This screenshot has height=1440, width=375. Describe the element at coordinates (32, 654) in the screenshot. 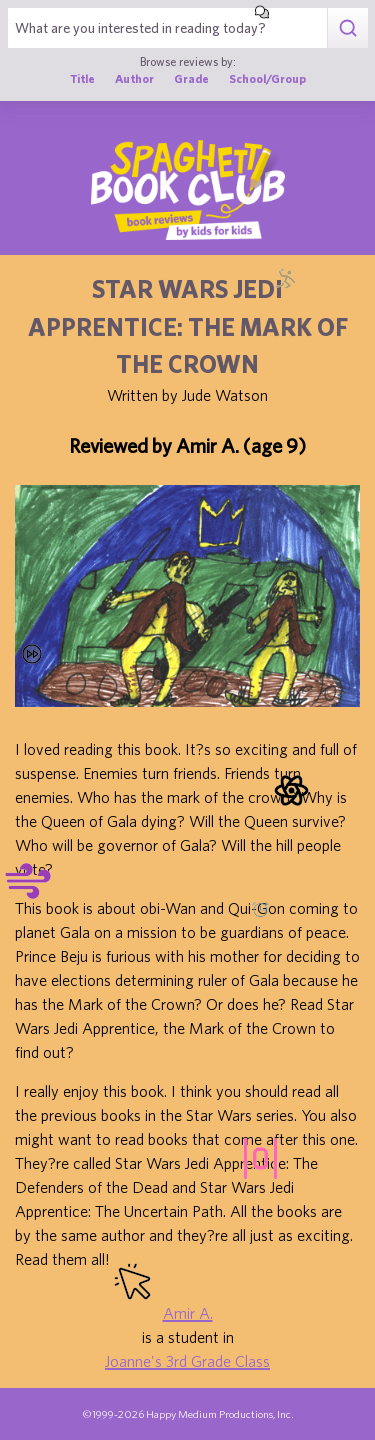

I see `fast forward media playback` at that location.